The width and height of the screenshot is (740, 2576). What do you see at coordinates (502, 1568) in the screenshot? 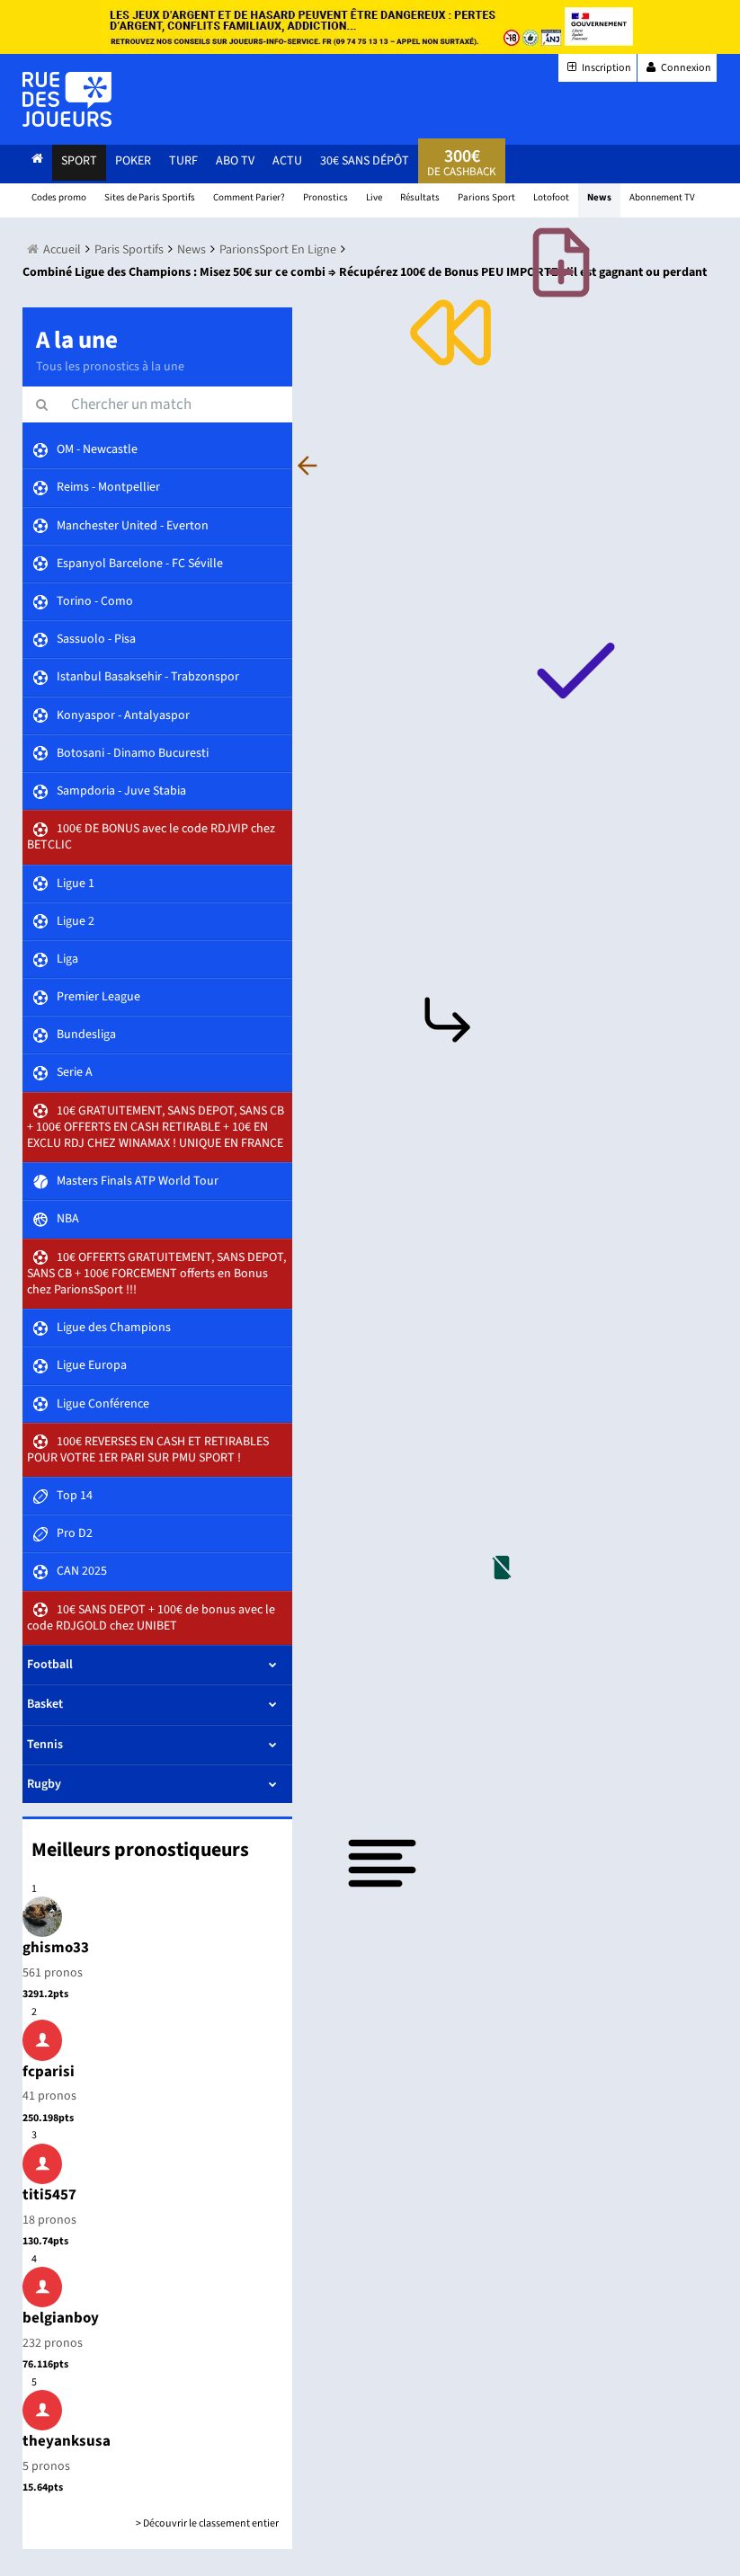
I see `mobile device disabled or unavailable` at bounding box center [502, 1568].